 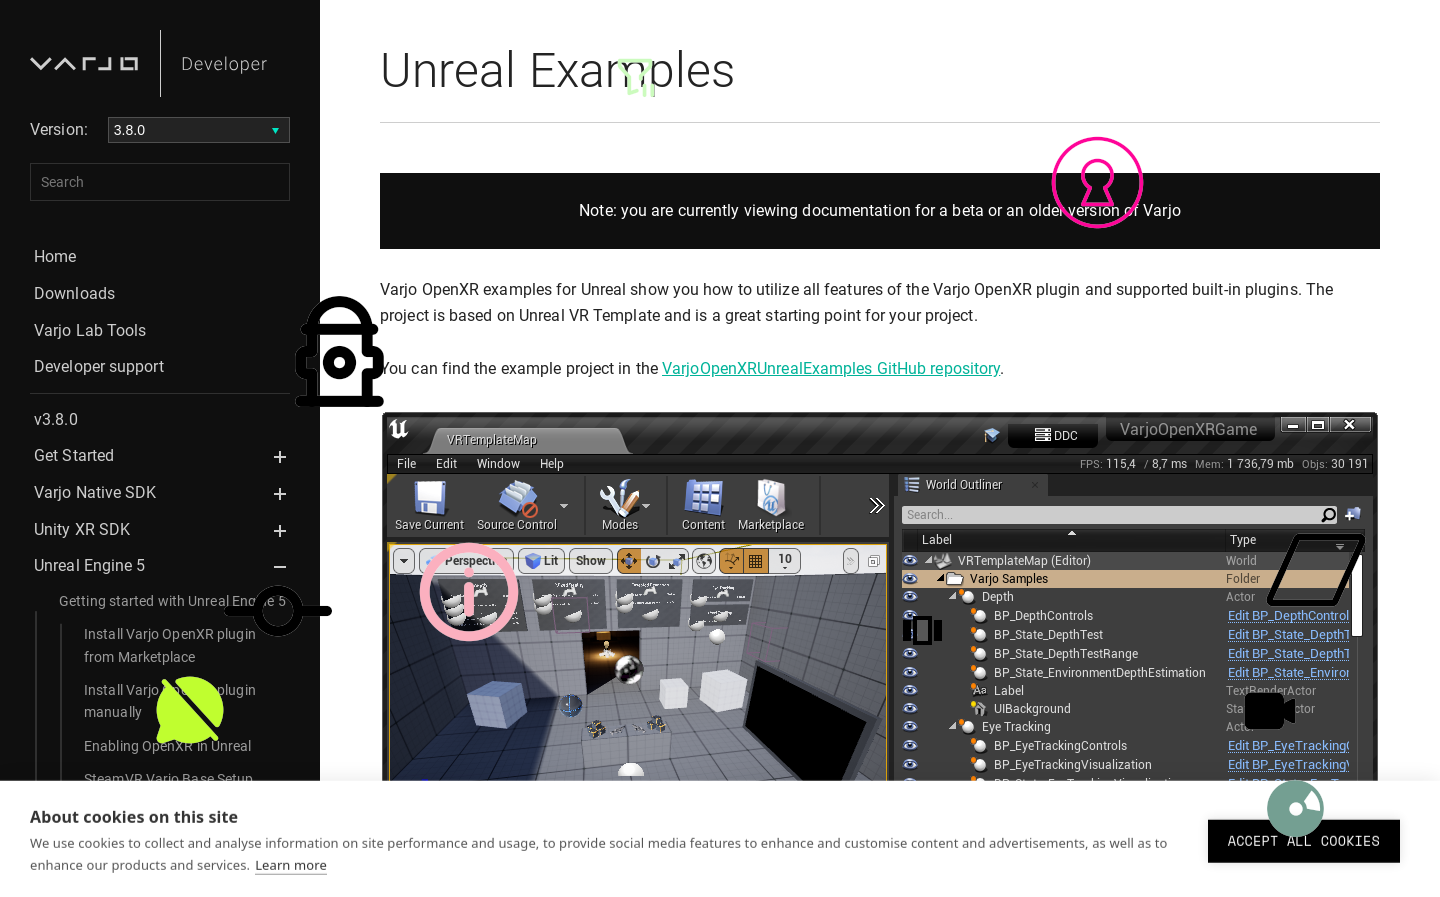 I want to click on play or access music library, so click(x=1296, y=809).